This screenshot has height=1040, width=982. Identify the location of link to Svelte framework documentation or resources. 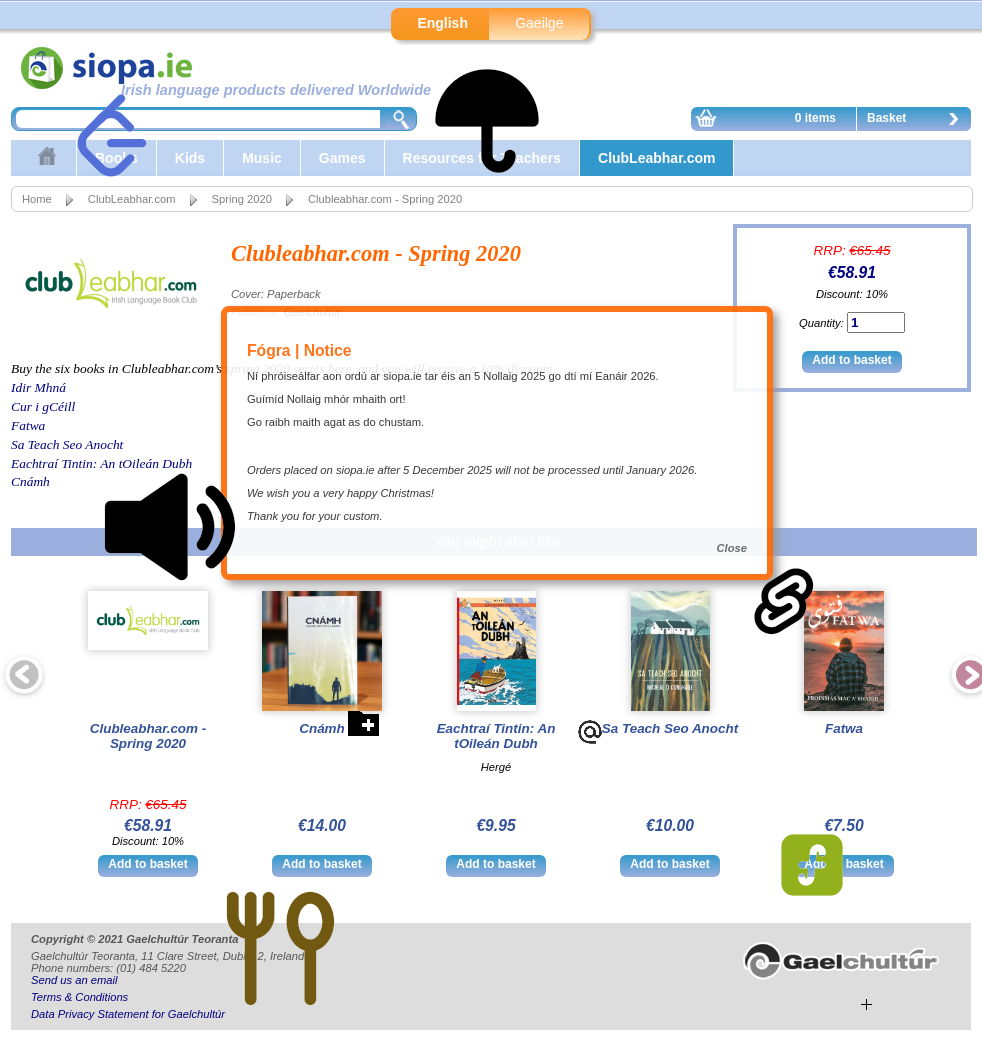
(785, 599).